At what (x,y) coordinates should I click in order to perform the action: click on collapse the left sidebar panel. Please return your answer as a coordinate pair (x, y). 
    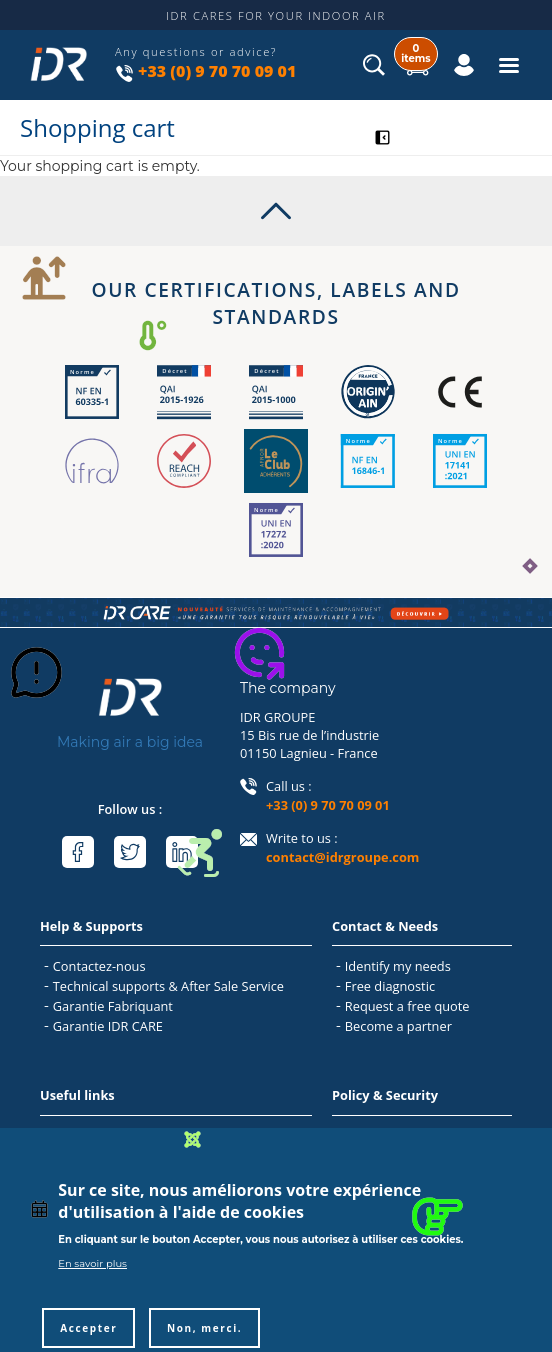
    Looking at the image, I should click on (382, 137).